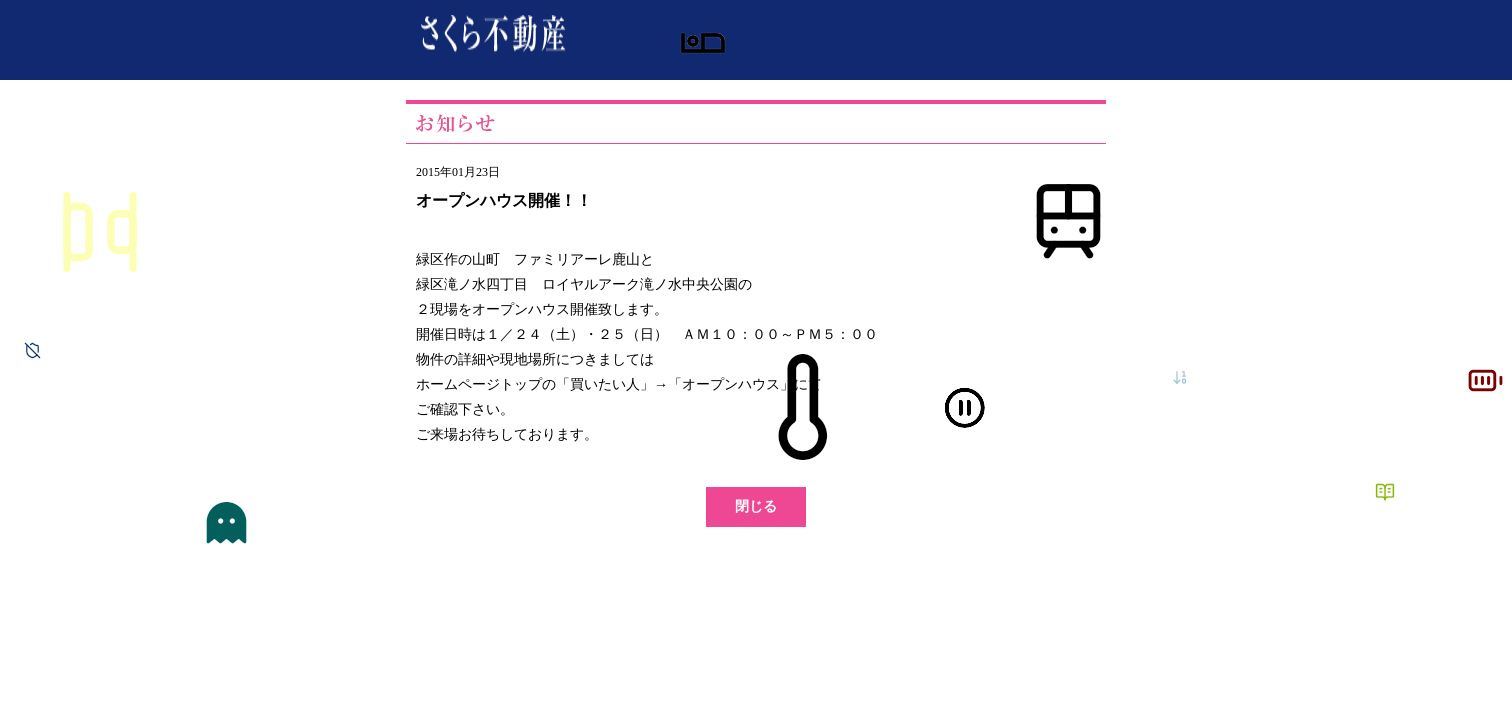 The image size is (1512, 720). What do you see at coordinates (100, 232) in the screenshot?
I see `distribute elements with equal horizontal spacing` at bounding box center [100, 232].